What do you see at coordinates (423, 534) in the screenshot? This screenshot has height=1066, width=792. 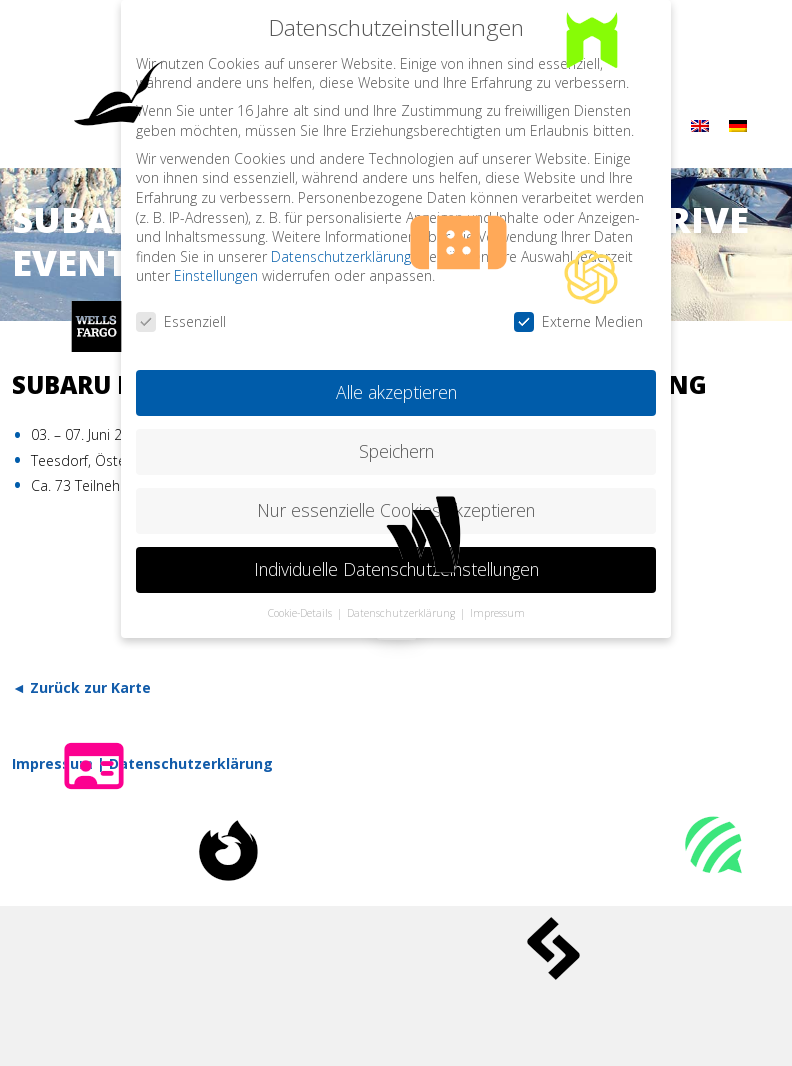 I see `access google wallet for payments` at bounding box center [423, 534].